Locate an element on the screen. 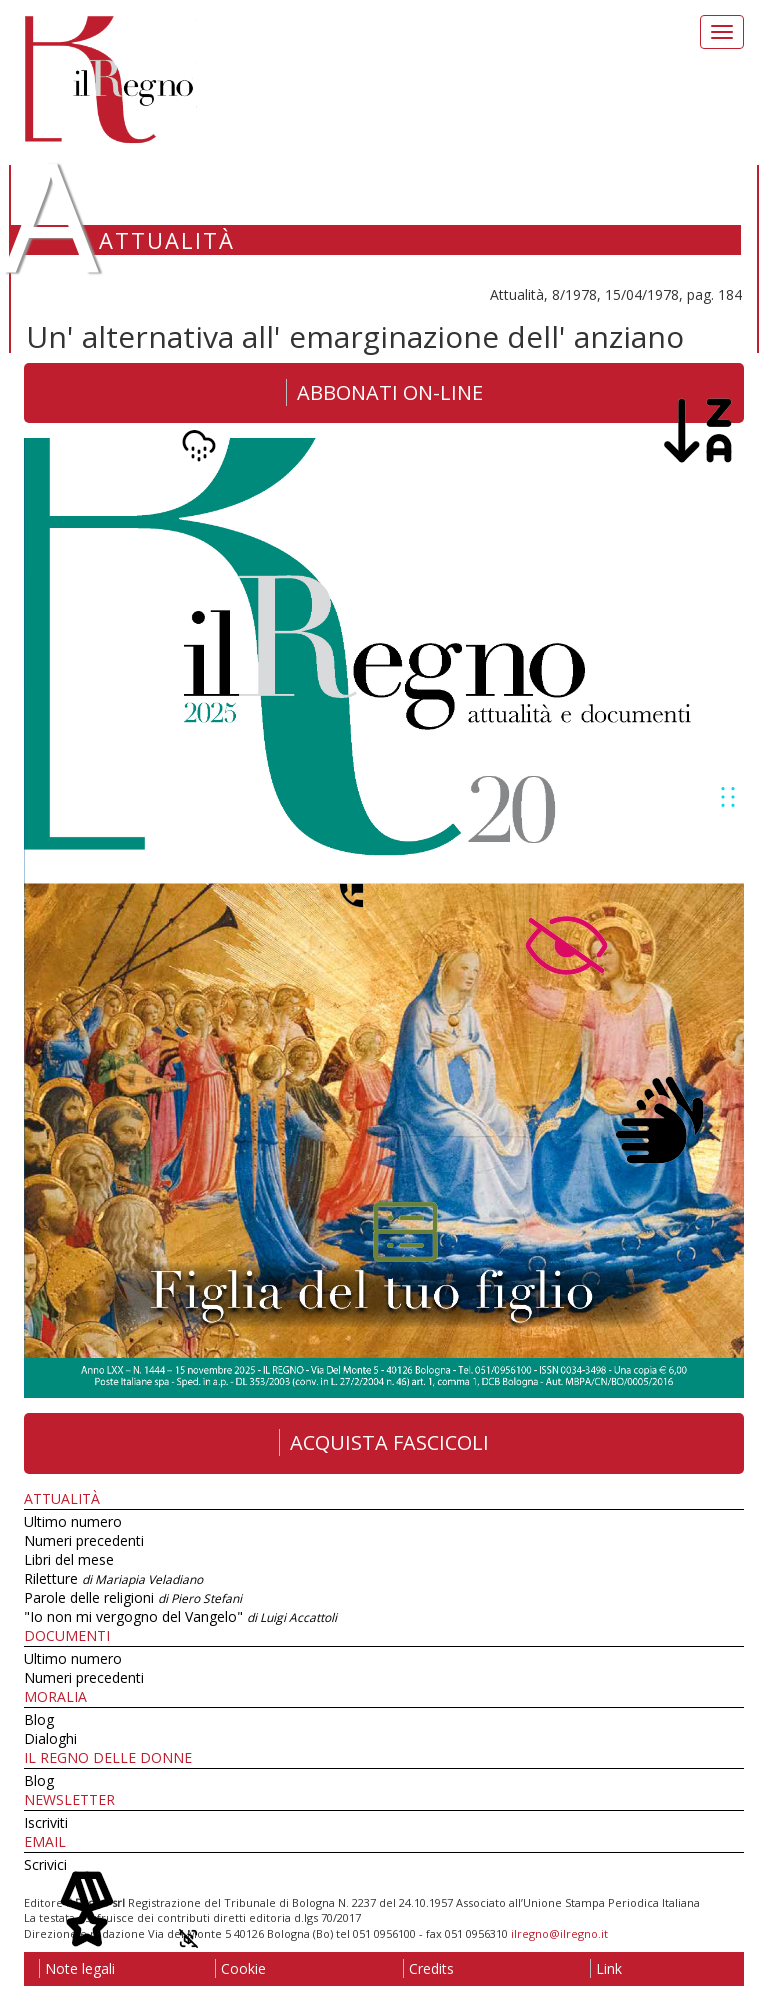 The height and width of the screenshot is (2006, 768). indicates light rain or drizzle conditions is located at coordinates (199, 445).